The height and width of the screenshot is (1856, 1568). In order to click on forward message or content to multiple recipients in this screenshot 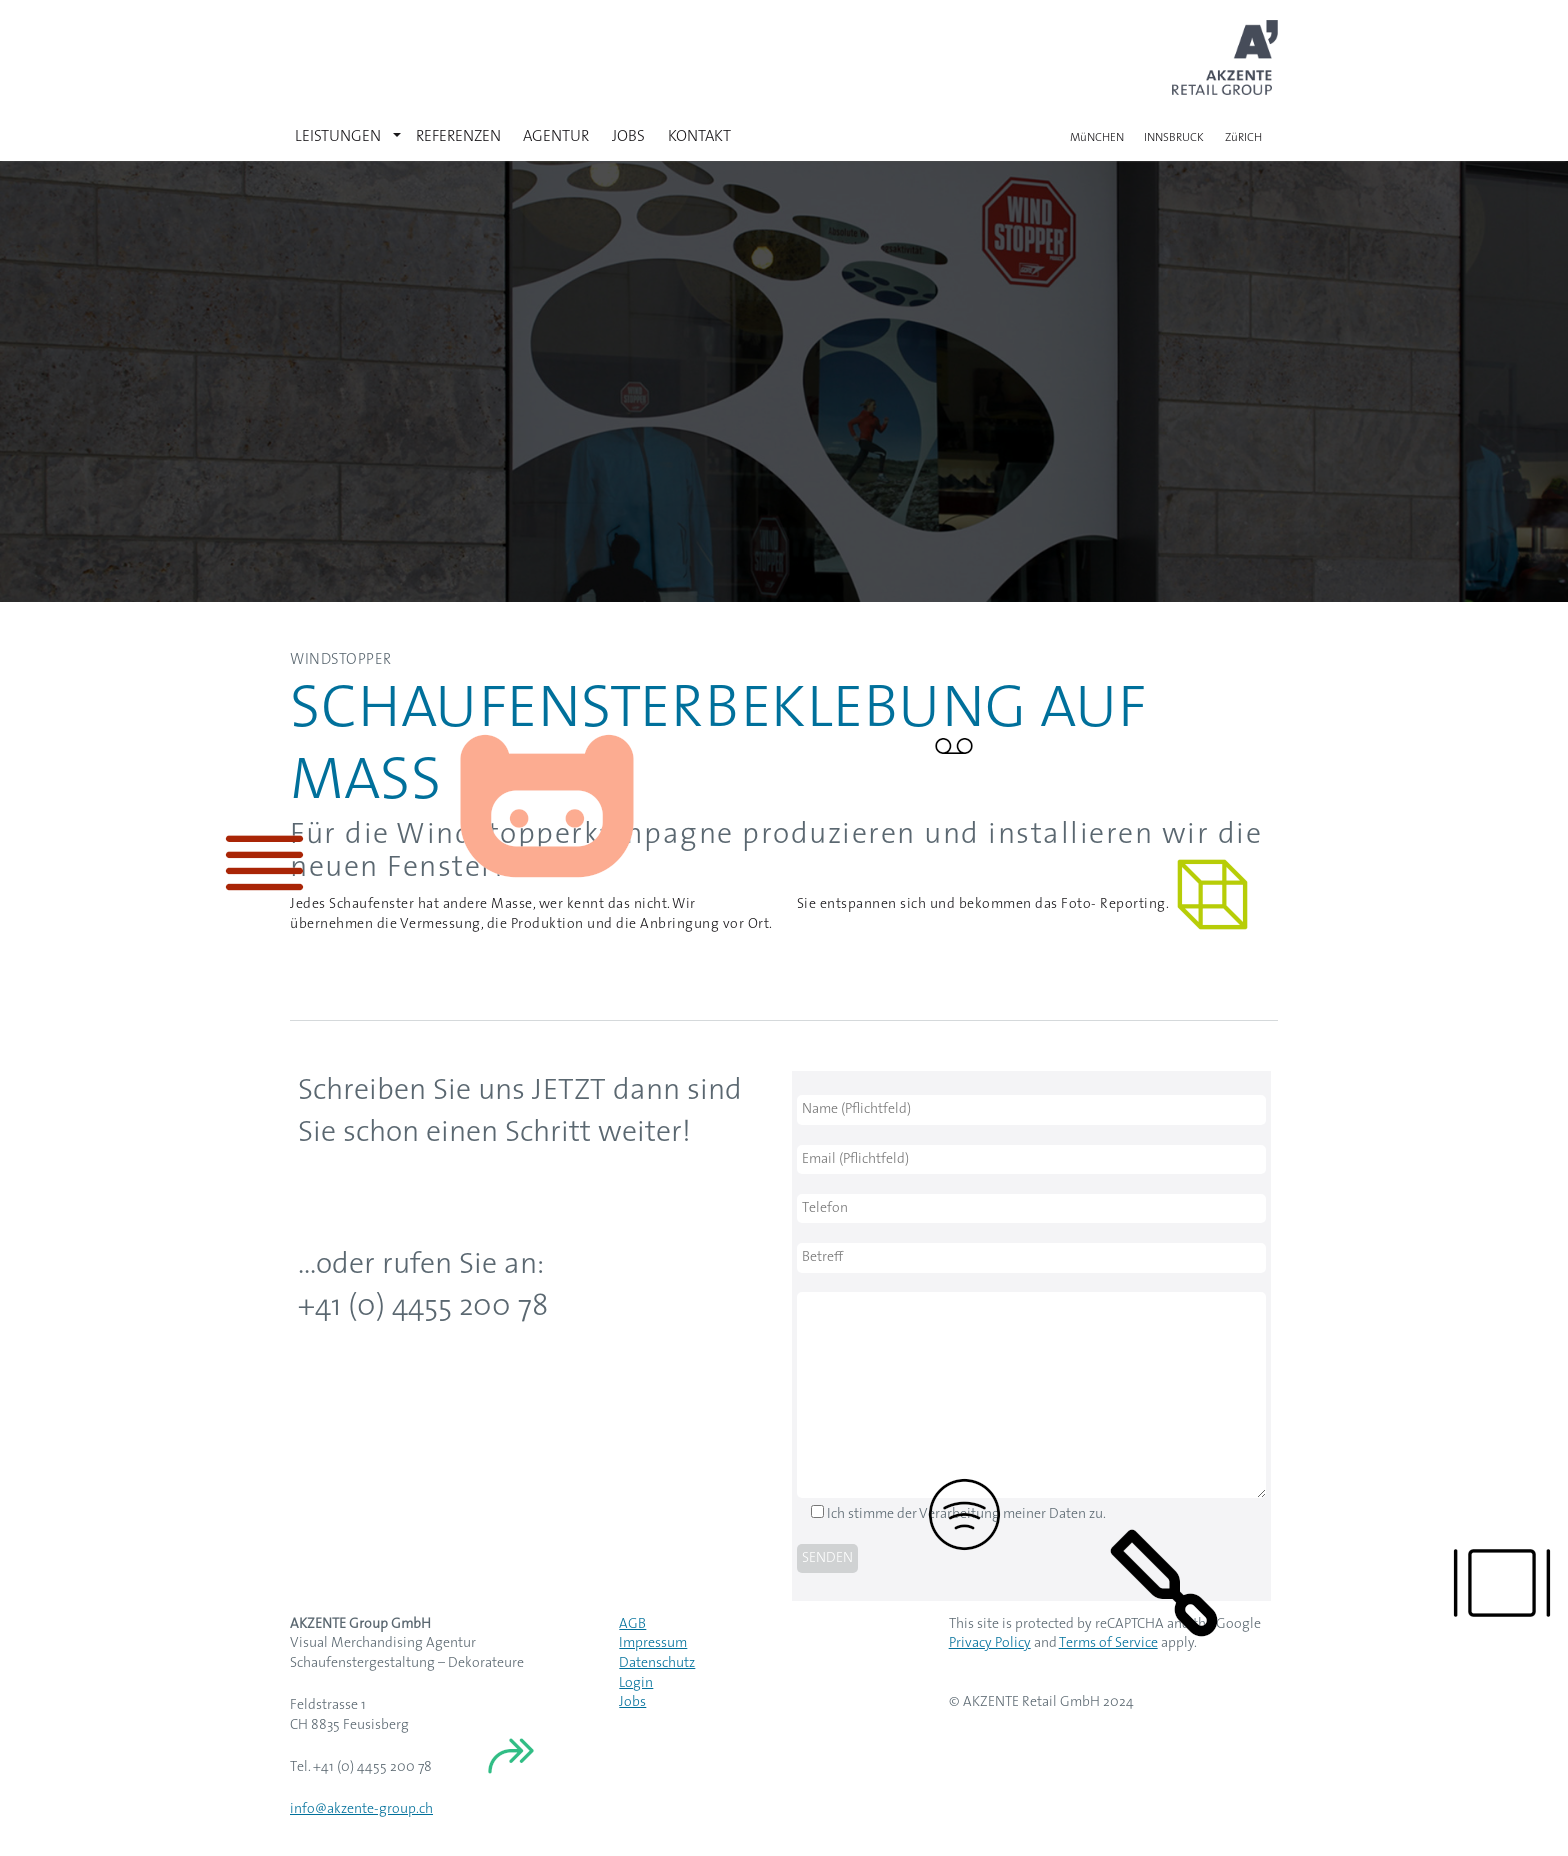, I will do `click(511, 1756)`.